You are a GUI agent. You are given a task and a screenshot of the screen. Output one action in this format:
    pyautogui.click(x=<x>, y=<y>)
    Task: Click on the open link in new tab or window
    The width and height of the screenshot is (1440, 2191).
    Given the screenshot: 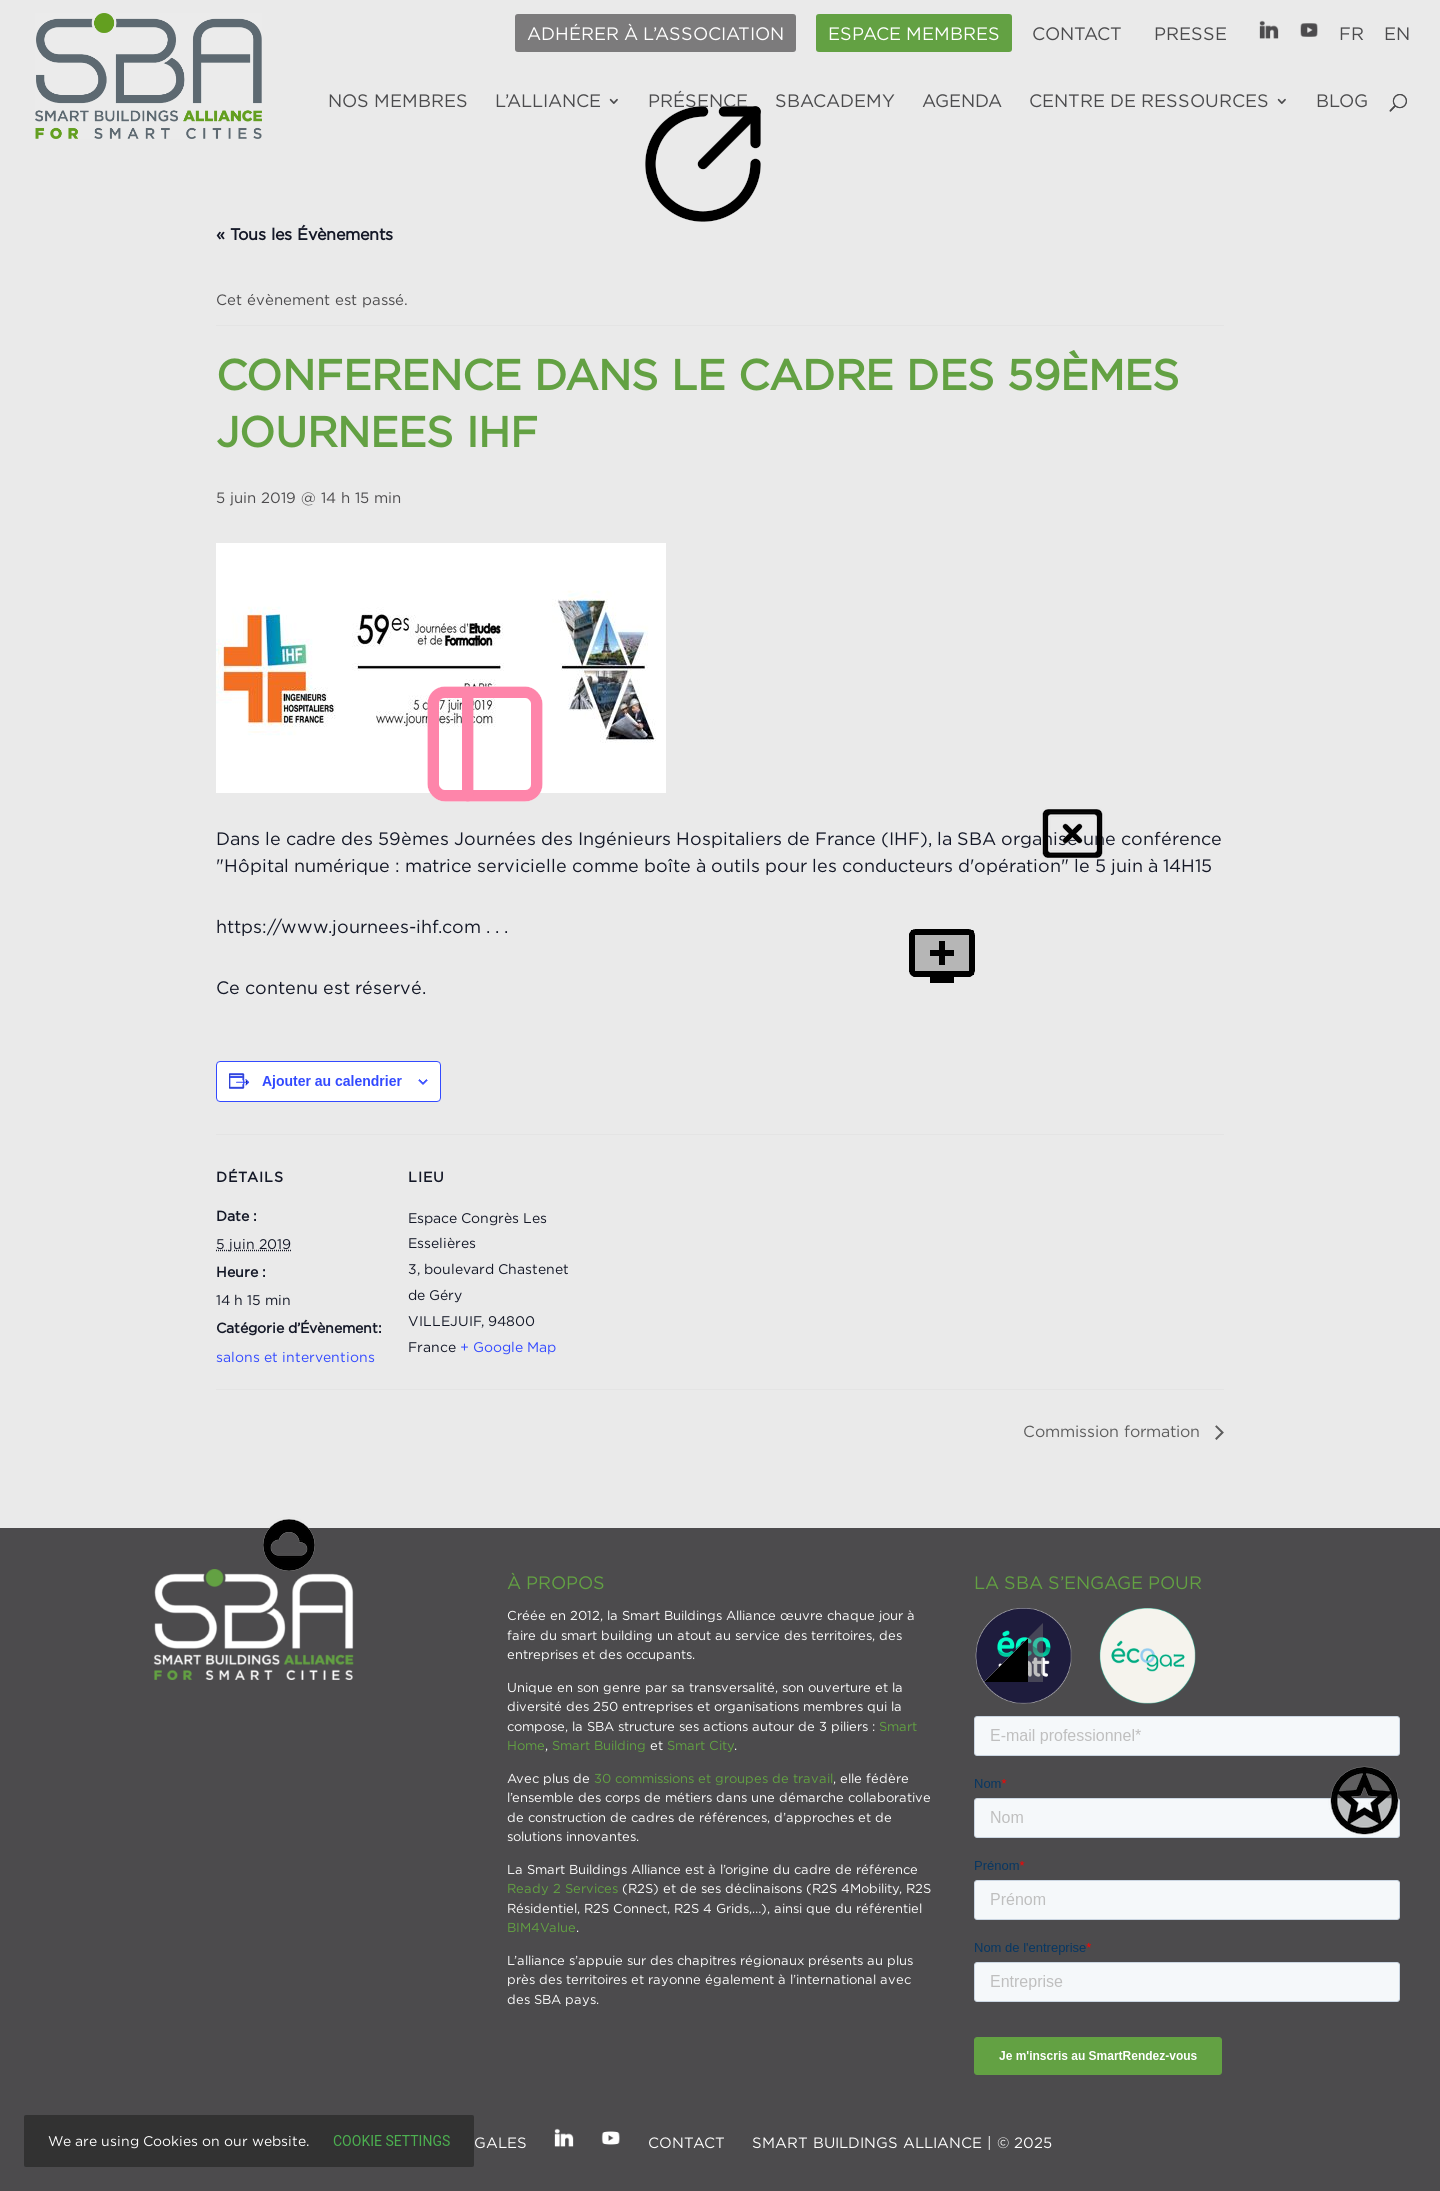 What is the action you would take?
    pyautogui.click(x=703, y=164)
    